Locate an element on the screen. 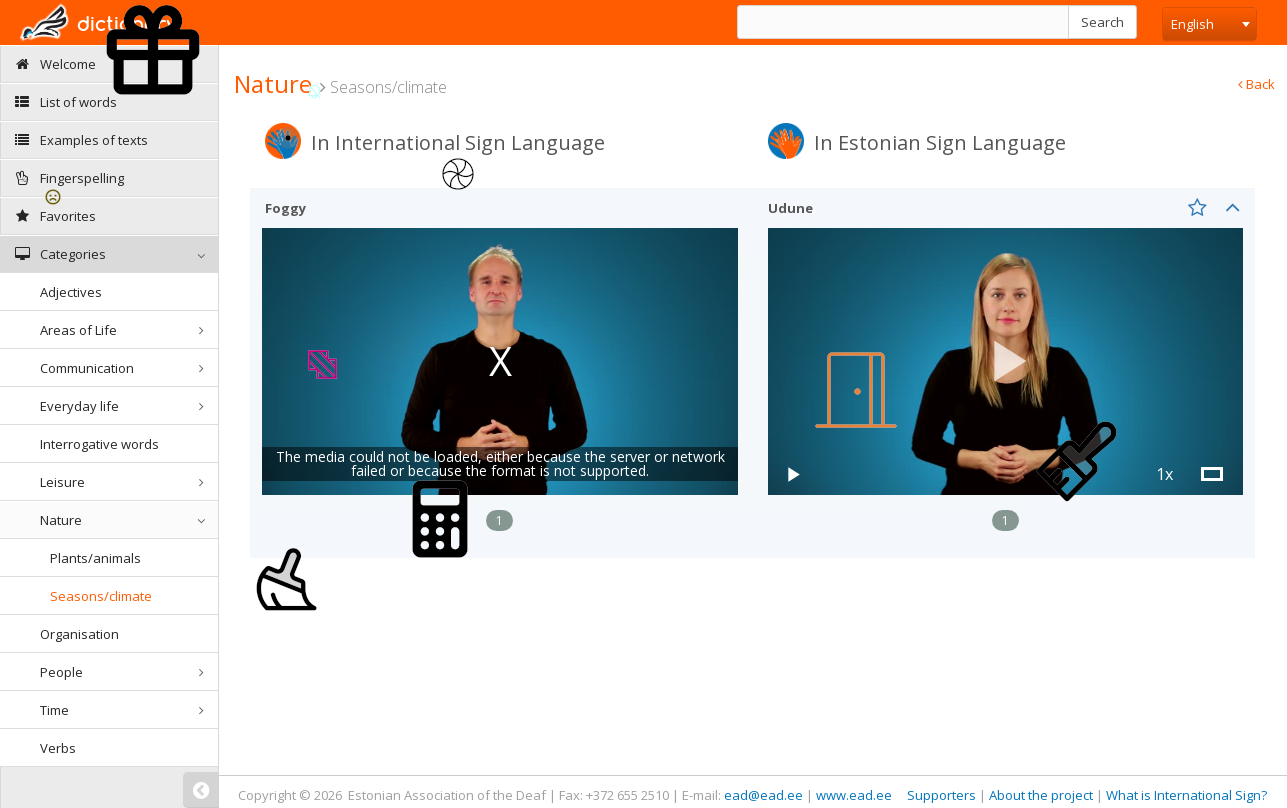 This screenshot has height=808, width=1287. access painting or drawing tools is located at coordinates (1078, 460).